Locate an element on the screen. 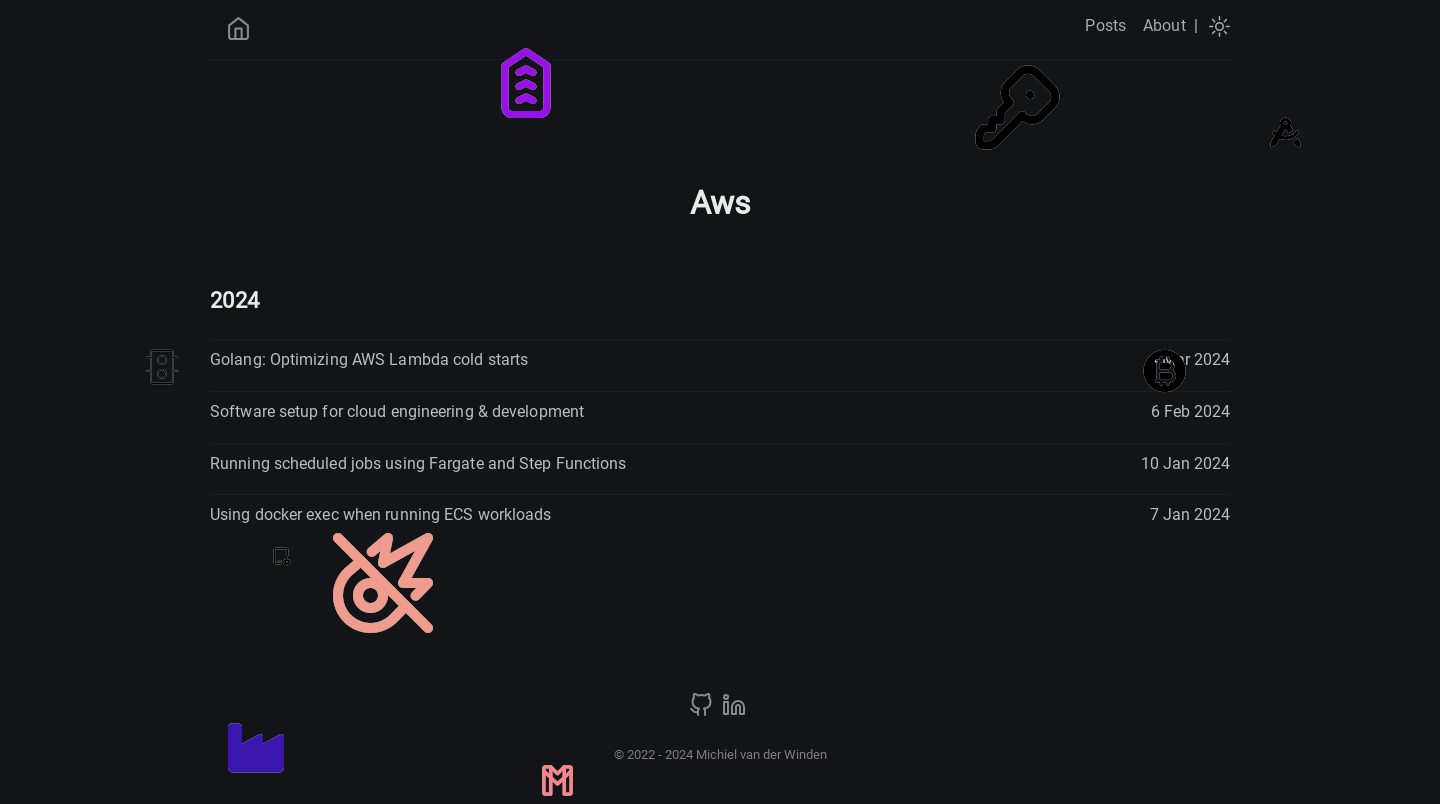 Image resolution: width=1440 pixels, height=804 pixels. access tablet device settings is located at coordinates (281, 556).